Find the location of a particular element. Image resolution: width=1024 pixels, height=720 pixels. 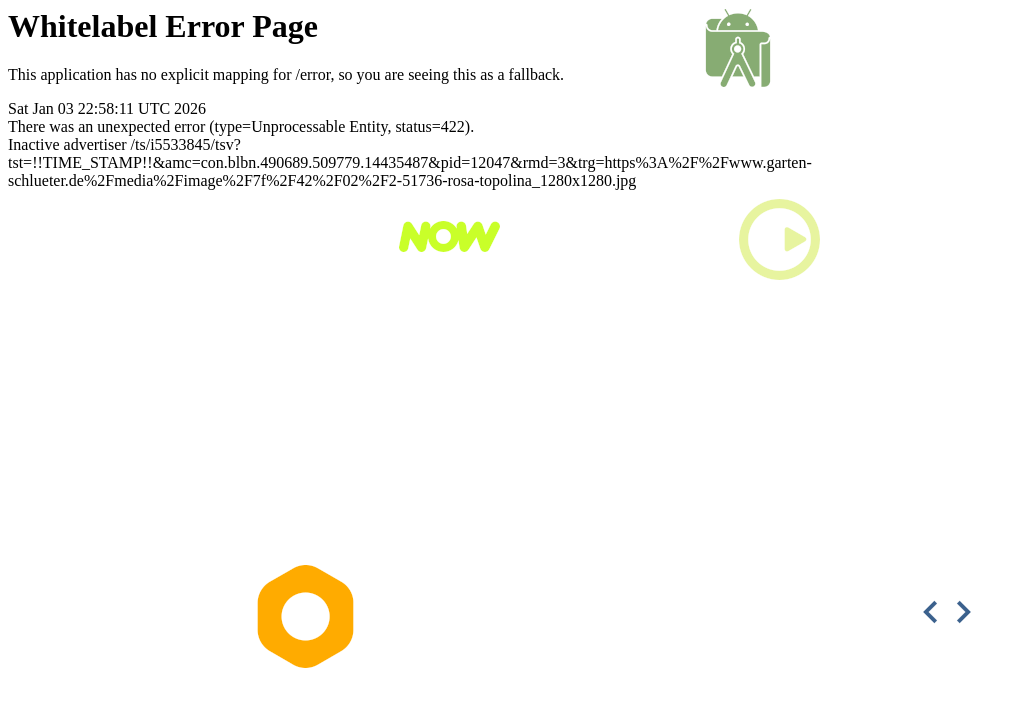

steinberg brand logo is located at coordinates (779, 239).